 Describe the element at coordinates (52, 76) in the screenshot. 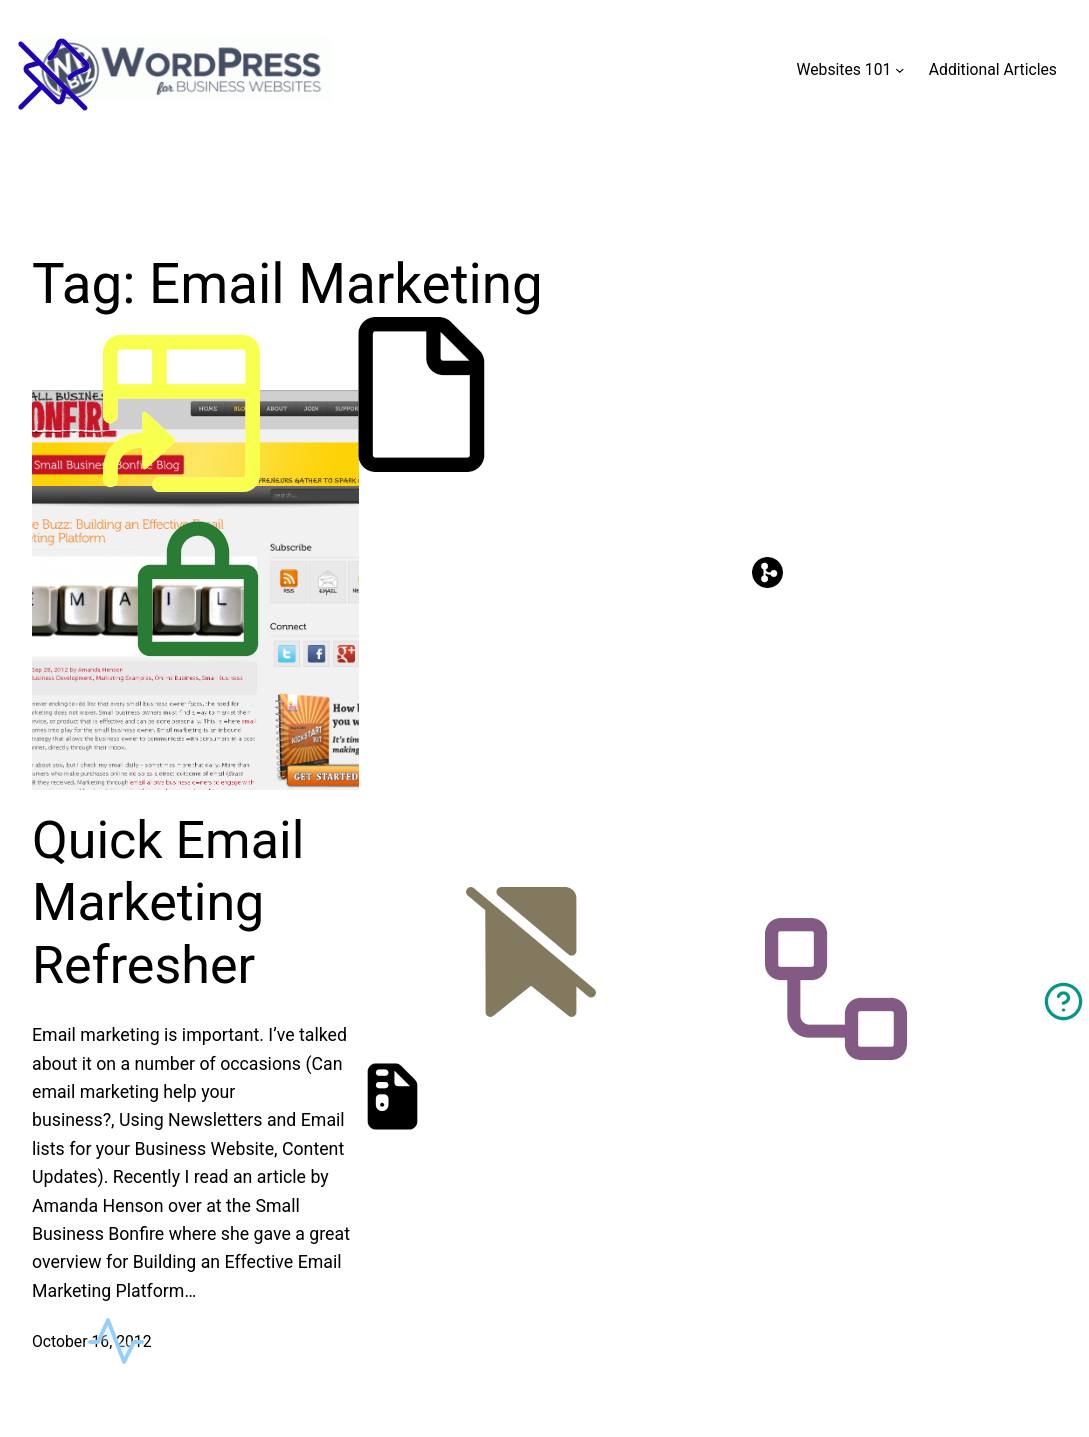

I see `unpin an item from your saved collection` at that location.